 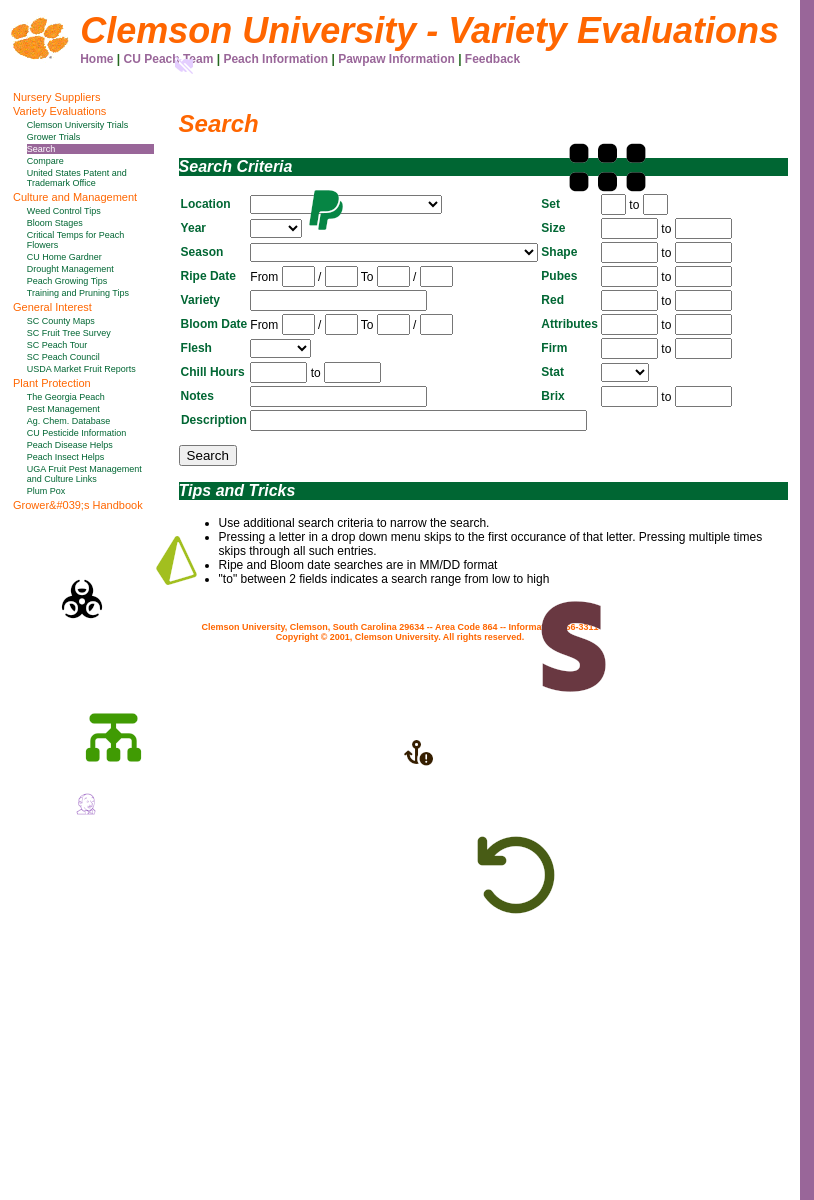 What do you see at coordinates (184, 65) in the screenshot?
I see `indicates agreement or partnership is cancelled` at bounding box center [184, 65].